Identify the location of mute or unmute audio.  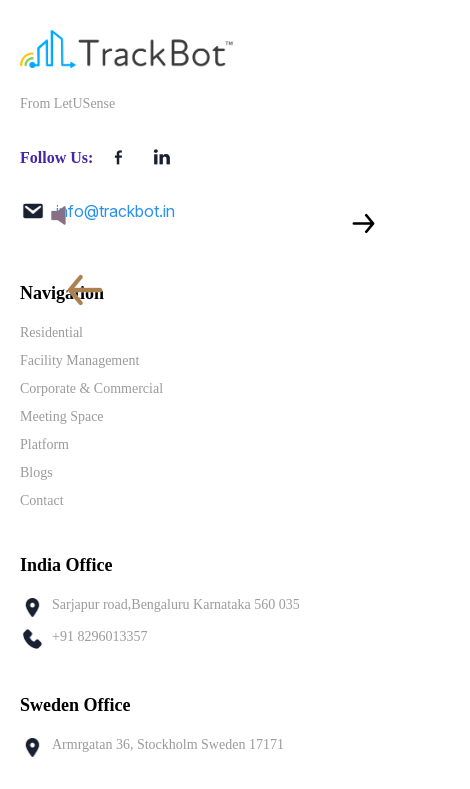
(59, 215).